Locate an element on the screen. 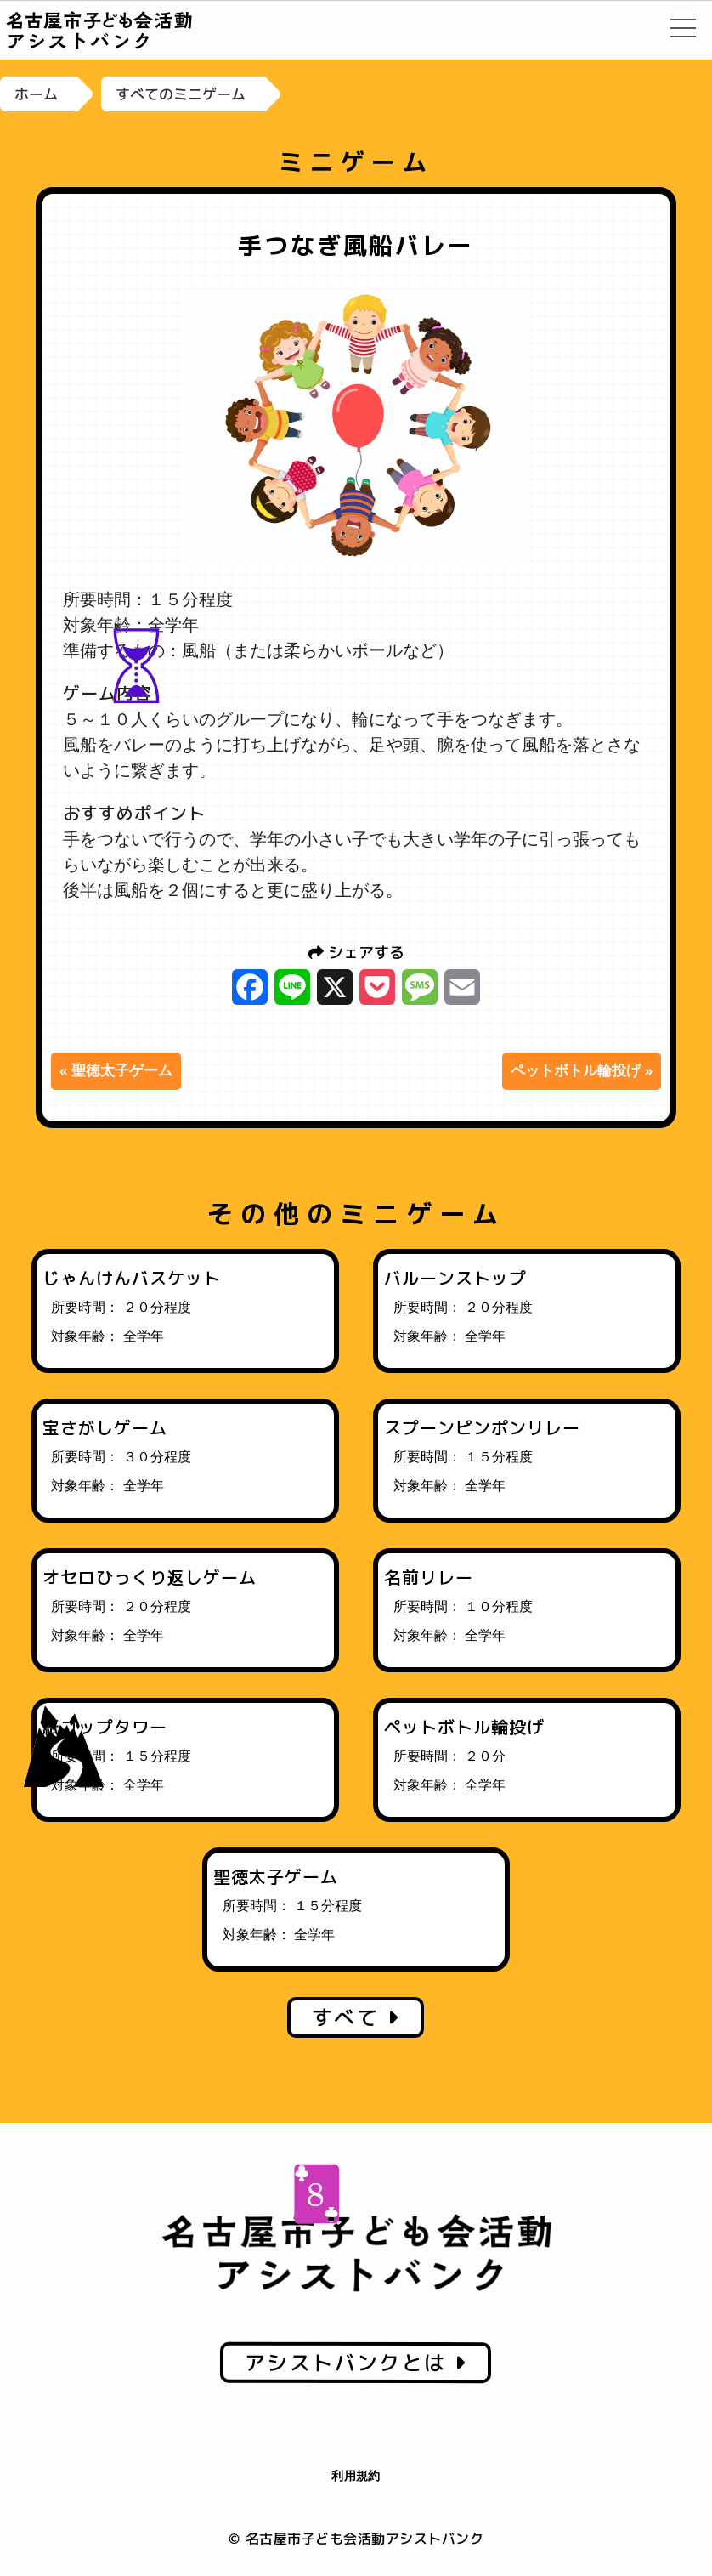 The width and height of the screenshot is (712, 2576). indicates a timer or countdown in progress is located at coordinates (136, 666).